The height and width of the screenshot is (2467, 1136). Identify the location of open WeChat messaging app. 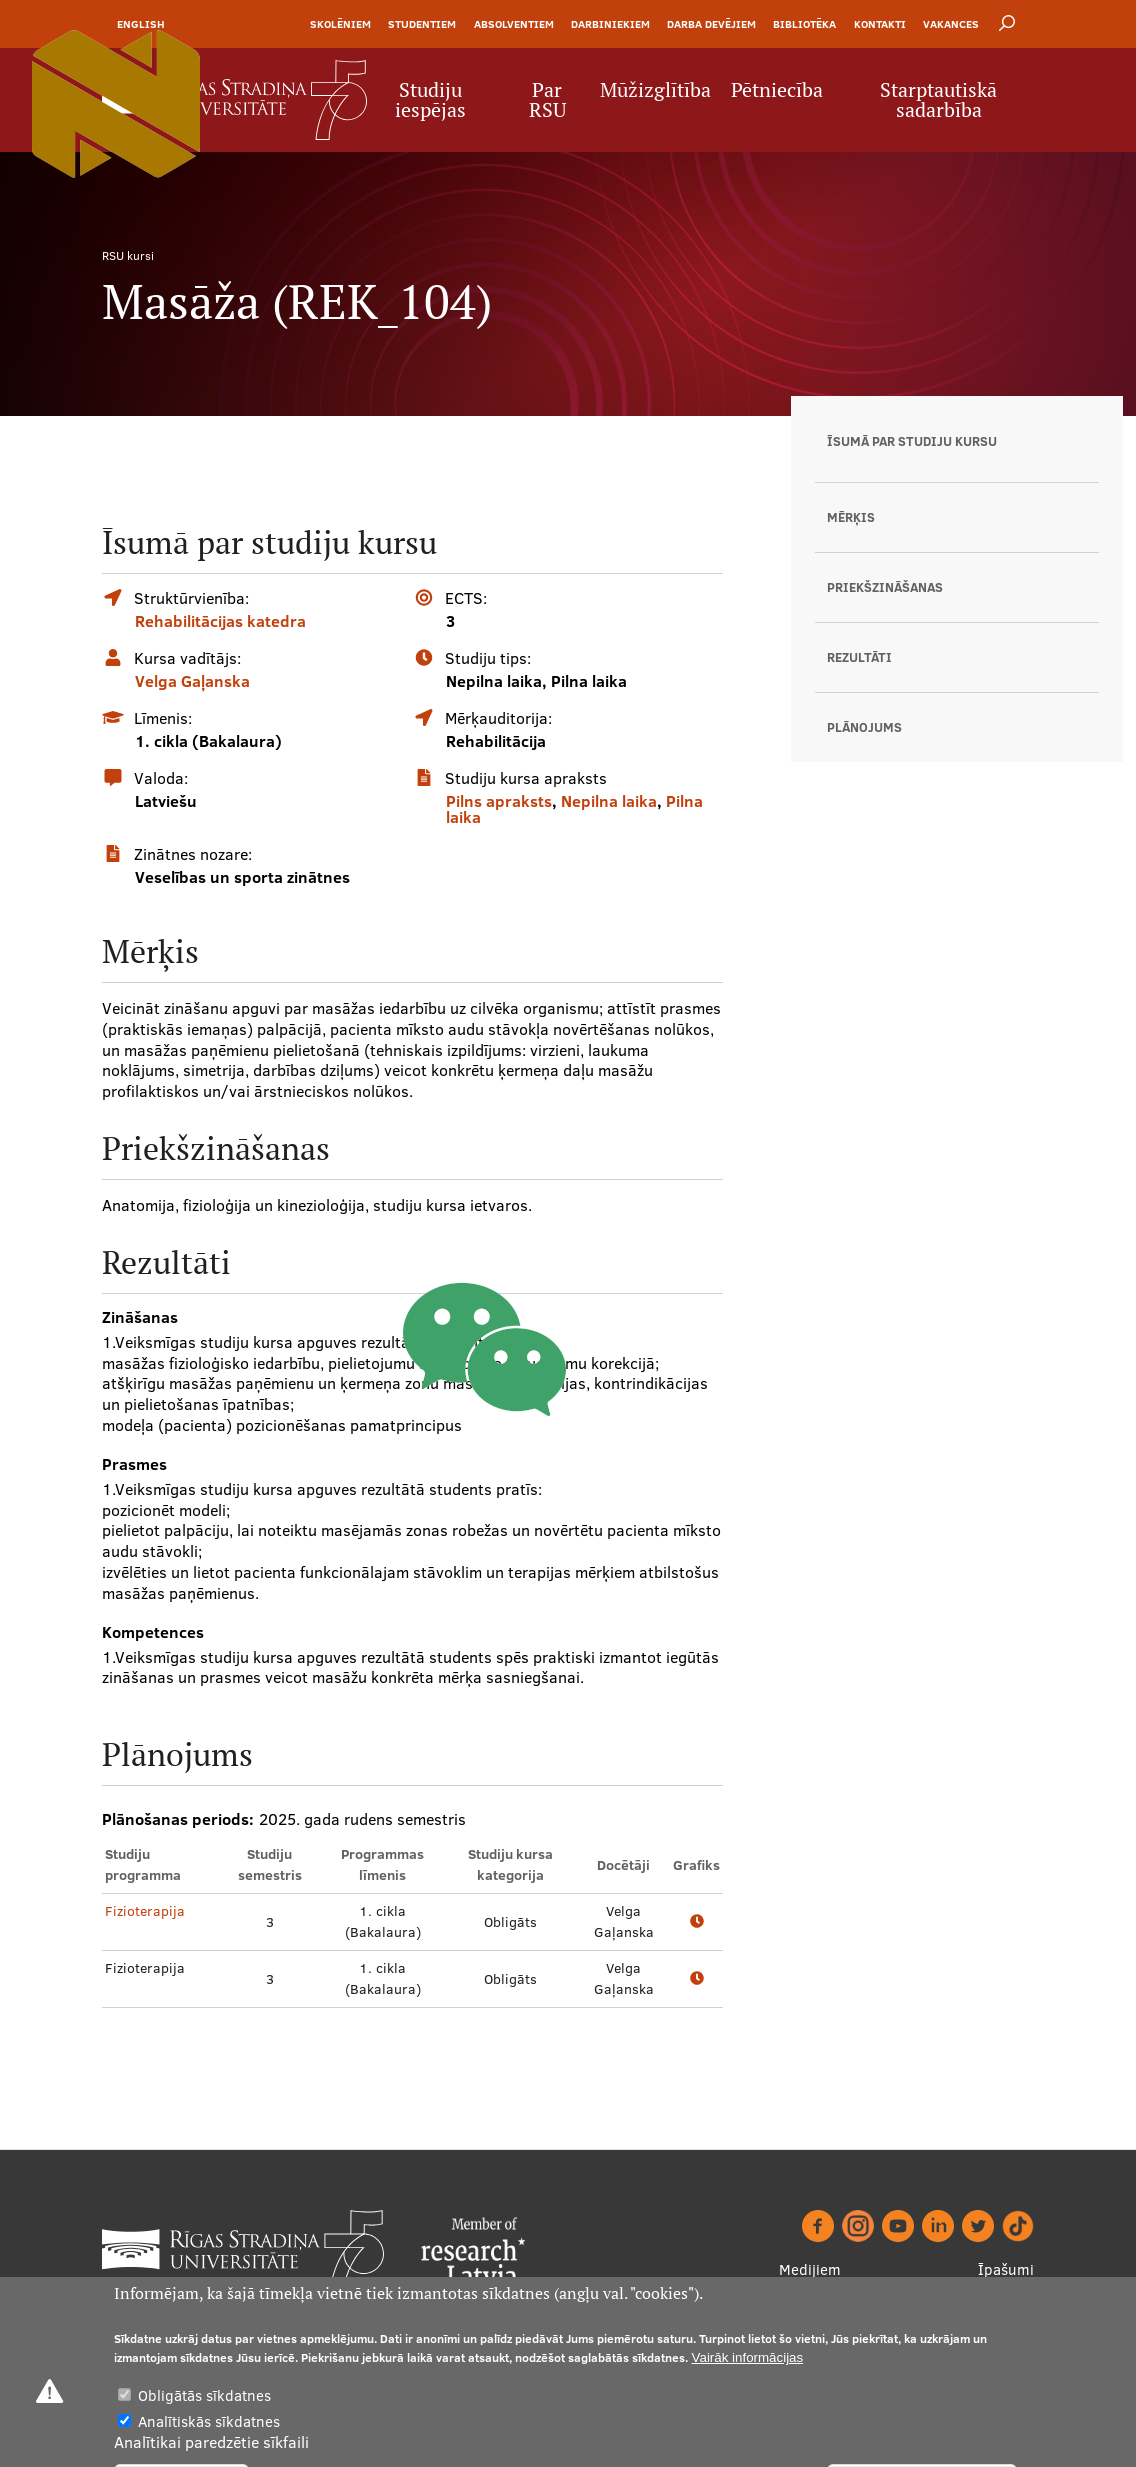
(484, 1349).